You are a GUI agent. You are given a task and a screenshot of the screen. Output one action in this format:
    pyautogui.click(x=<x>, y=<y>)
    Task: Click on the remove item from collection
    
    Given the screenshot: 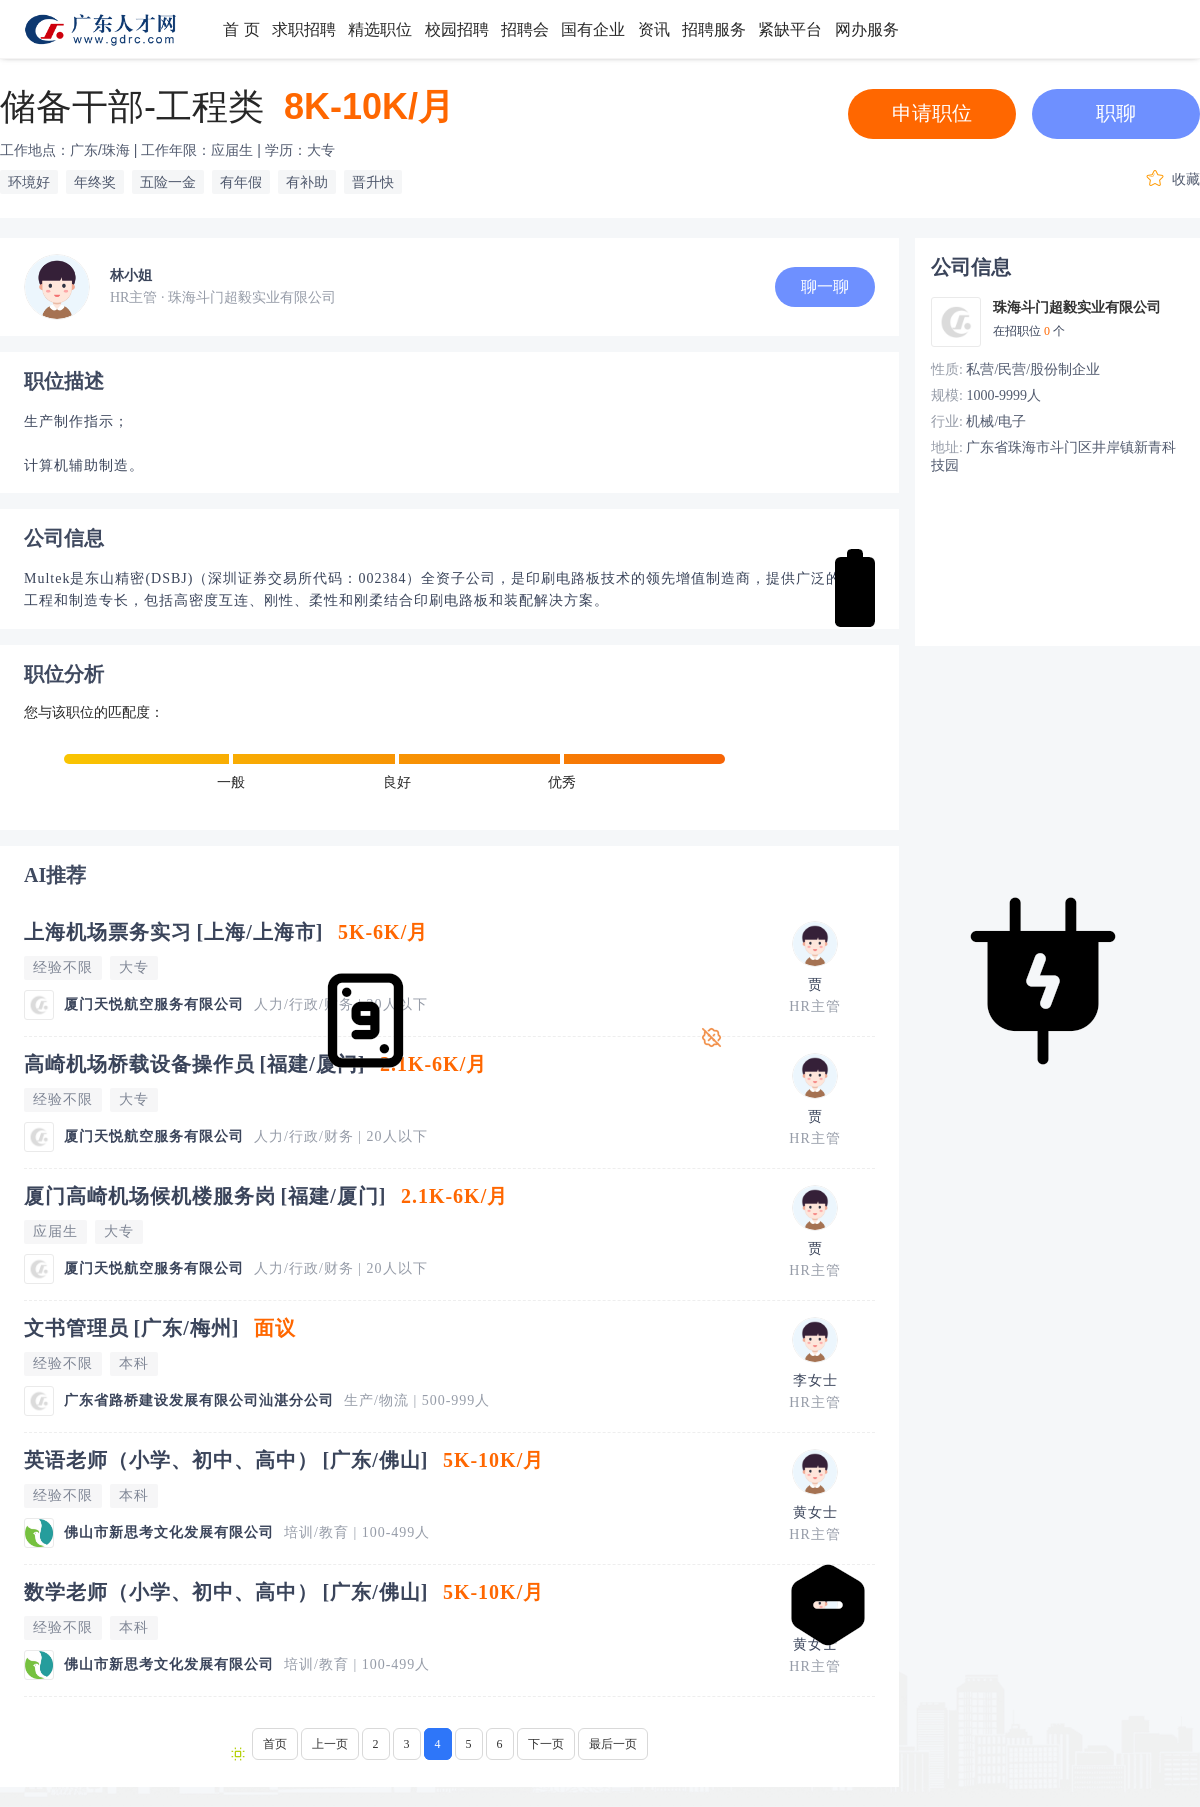 What is the action you would take?
    pyautogui.click(x=828, y=1605)
    